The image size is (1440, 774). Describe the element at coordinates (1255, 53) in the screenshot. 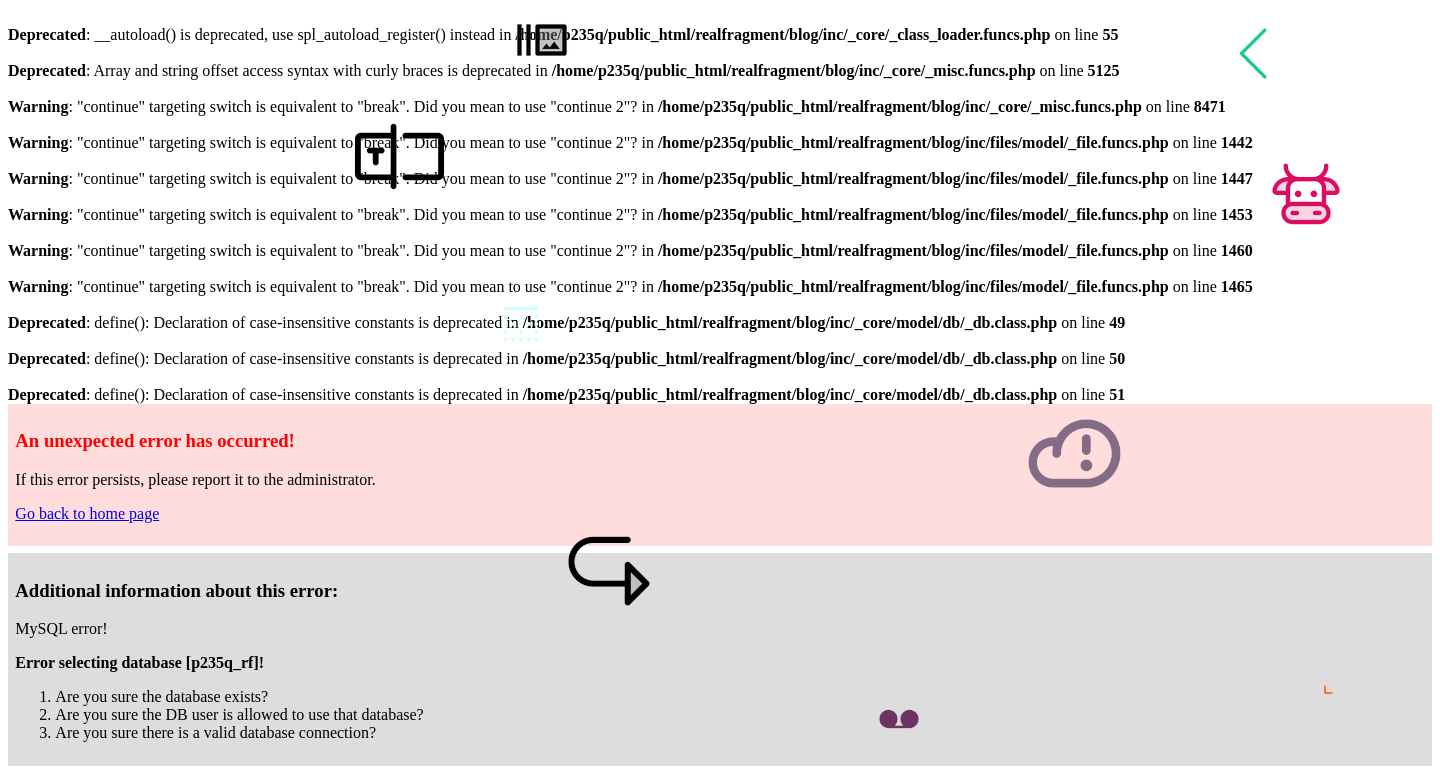

I see `go back to the previous screen` at that location.